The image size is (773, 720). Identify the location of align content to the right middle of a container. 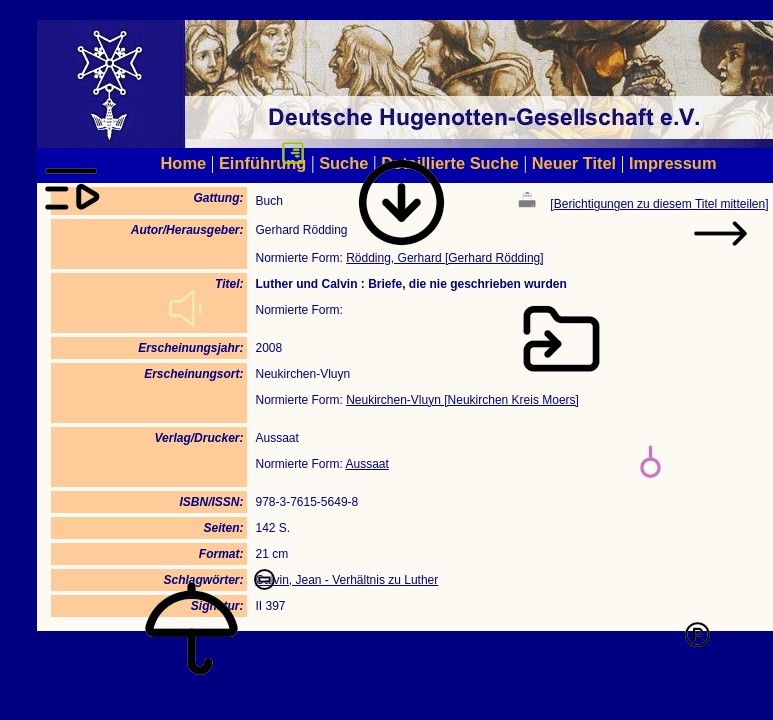
(293, 153).